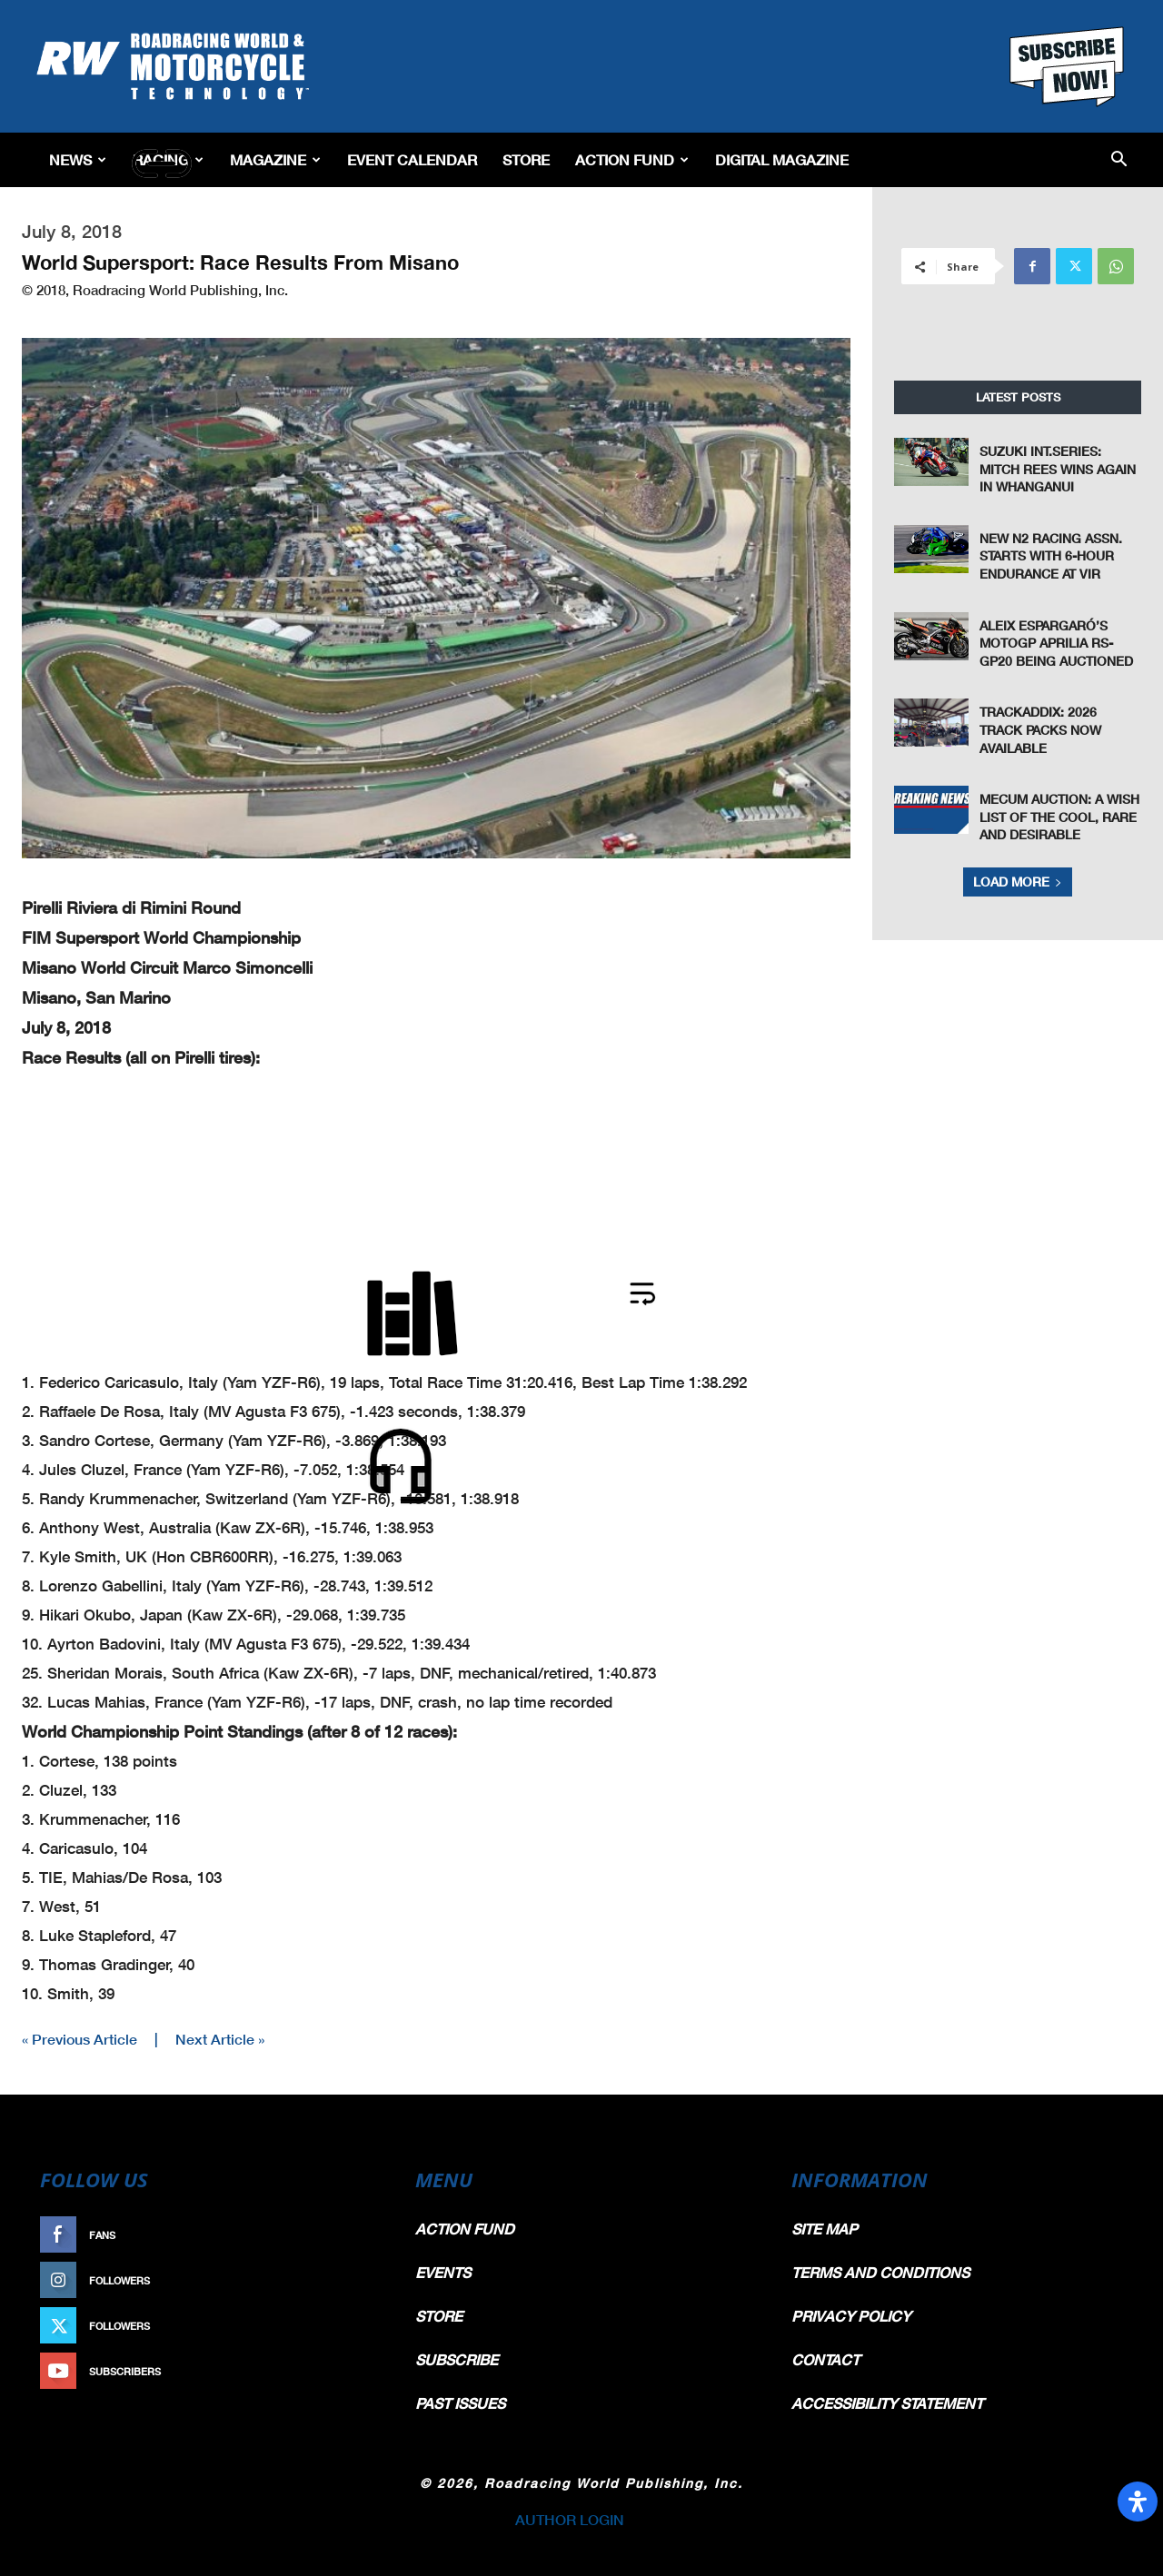 The width and height of the screenshot is (1163, 2576). What do you see at coordinates (641, 1293) in the screenshot?
I see `toggle text wrapping in a document or editor` at bounding box center [641, 1293].